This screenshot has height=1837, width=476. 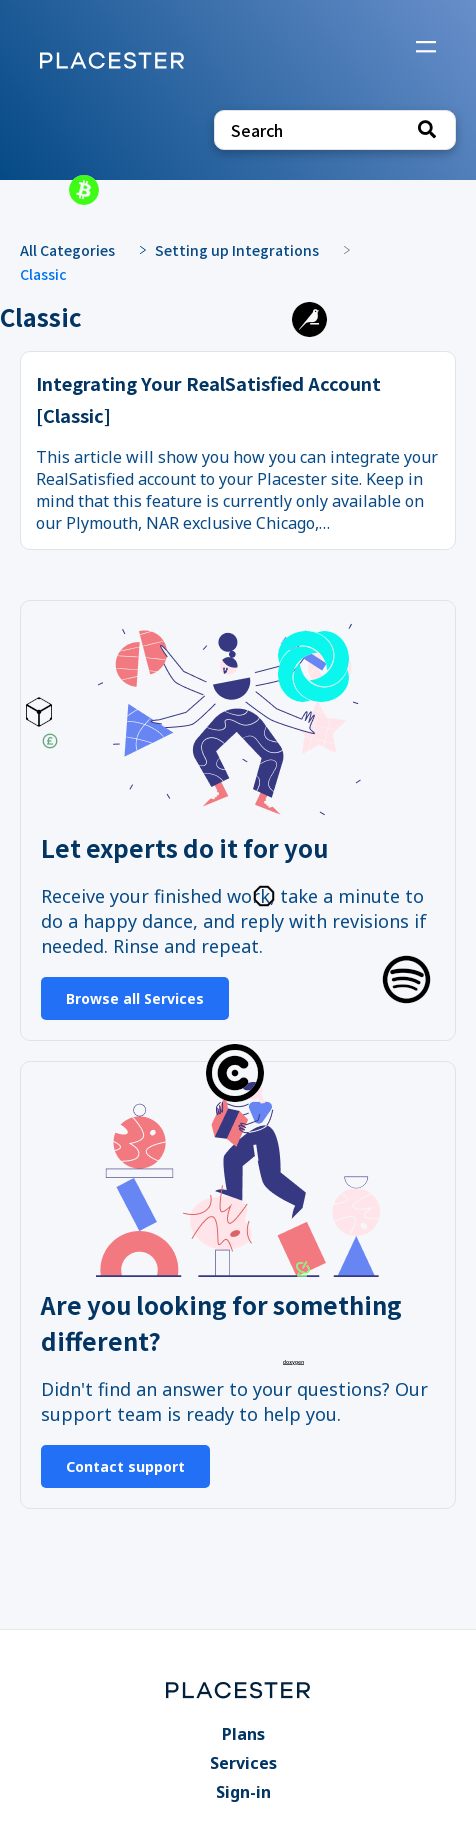 What do you see at coordinates (235, 1073) in the screenshot?
I see `open the Continente app or website` at bounding box center [235, 1073].